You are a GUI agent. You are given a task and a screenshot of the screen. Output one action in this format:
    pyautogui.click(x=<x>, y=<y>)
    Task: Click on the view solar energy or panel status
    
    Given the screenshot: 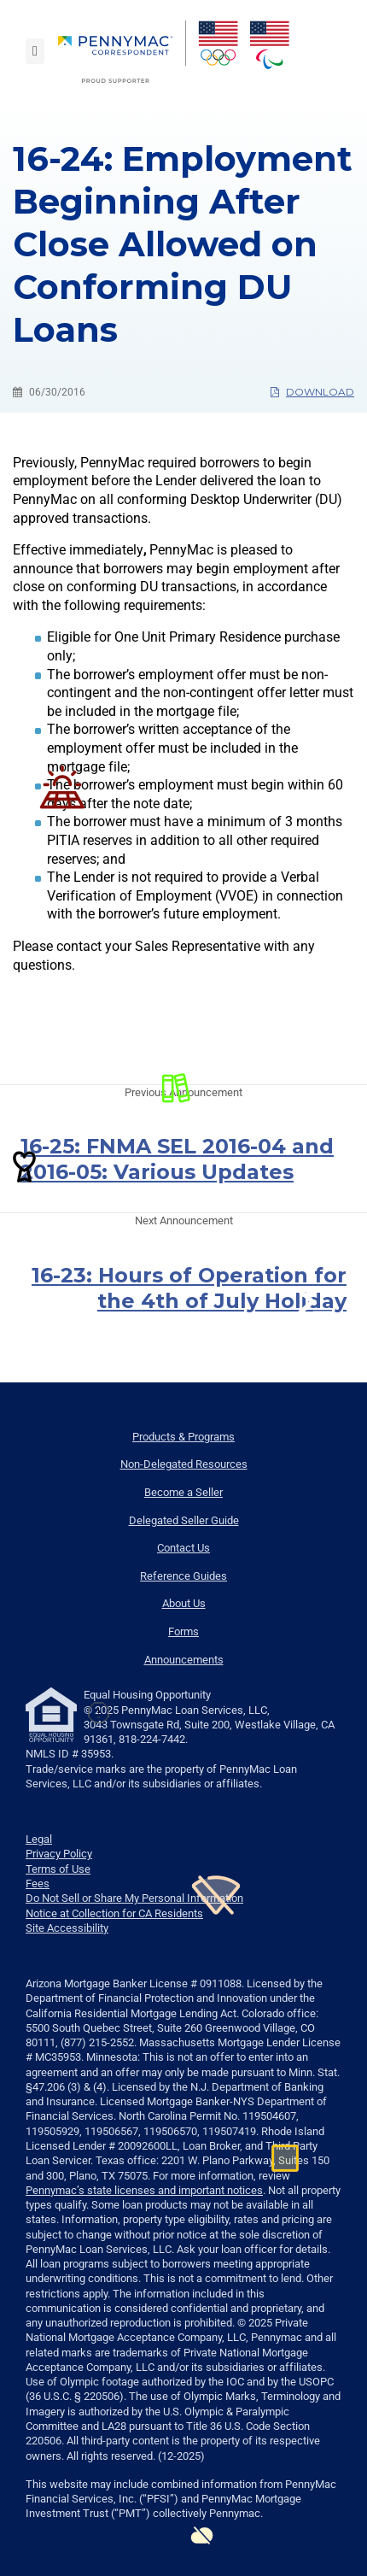 What is the action you would take?
    pyautogui.click(x=62, y=789)
    